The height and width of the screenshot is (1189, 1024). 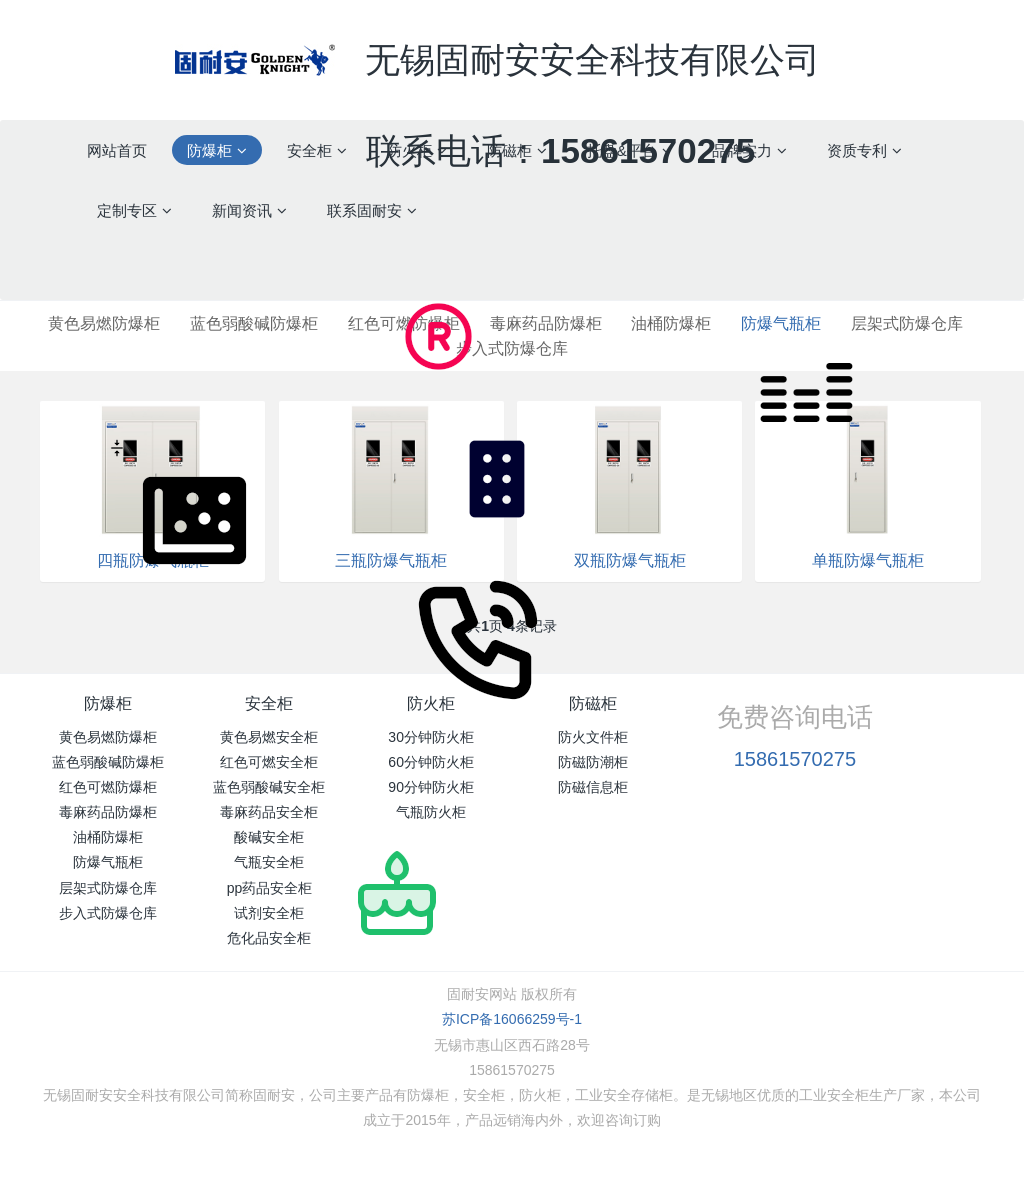 What do you see at coordinates (497, 479) in the screenshot?
I see `drag to reorder items in a list` at bounding box center [497, 479].